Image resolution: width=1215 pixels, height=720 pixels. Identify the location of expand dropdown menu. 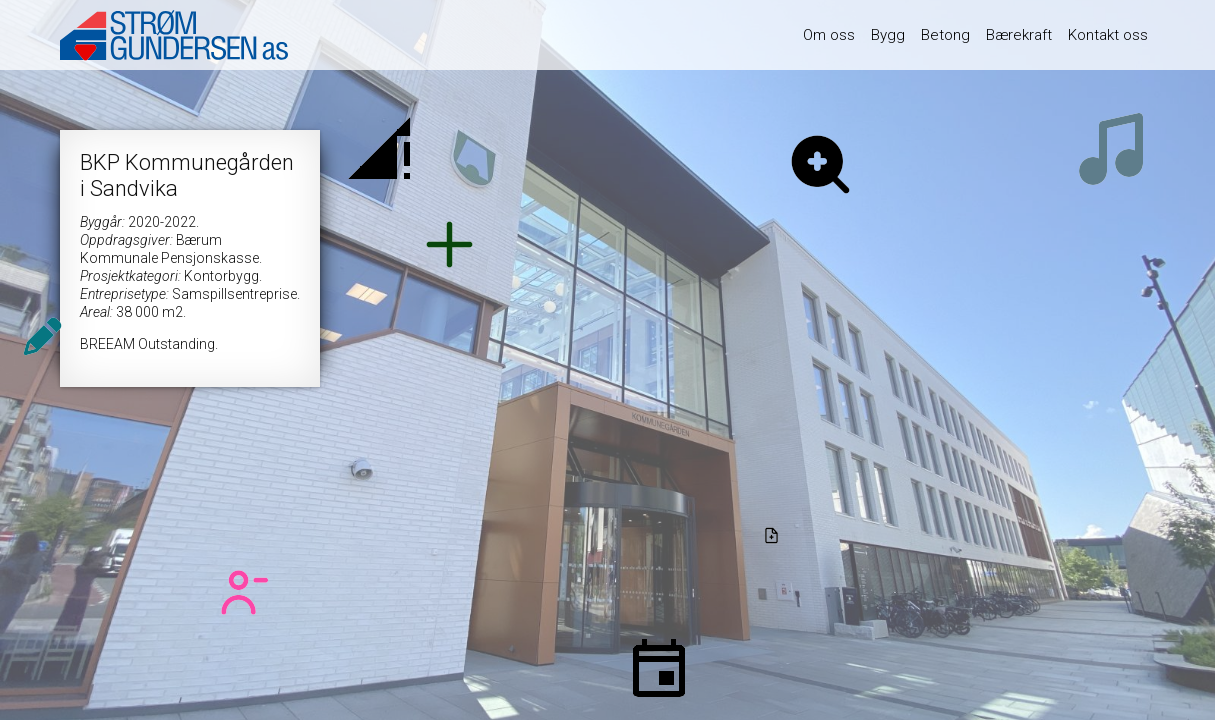
(85, 51).